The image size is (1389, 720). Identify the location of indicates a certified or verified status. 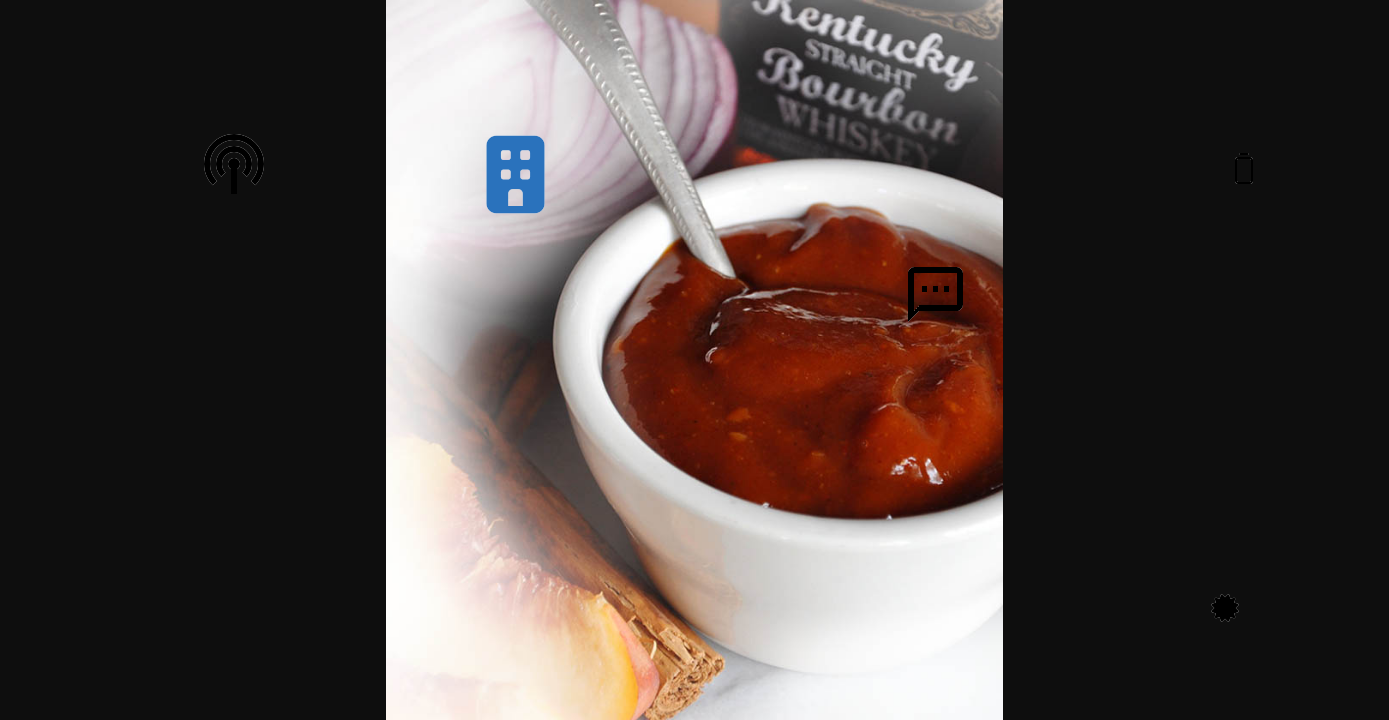
(1225, 608).